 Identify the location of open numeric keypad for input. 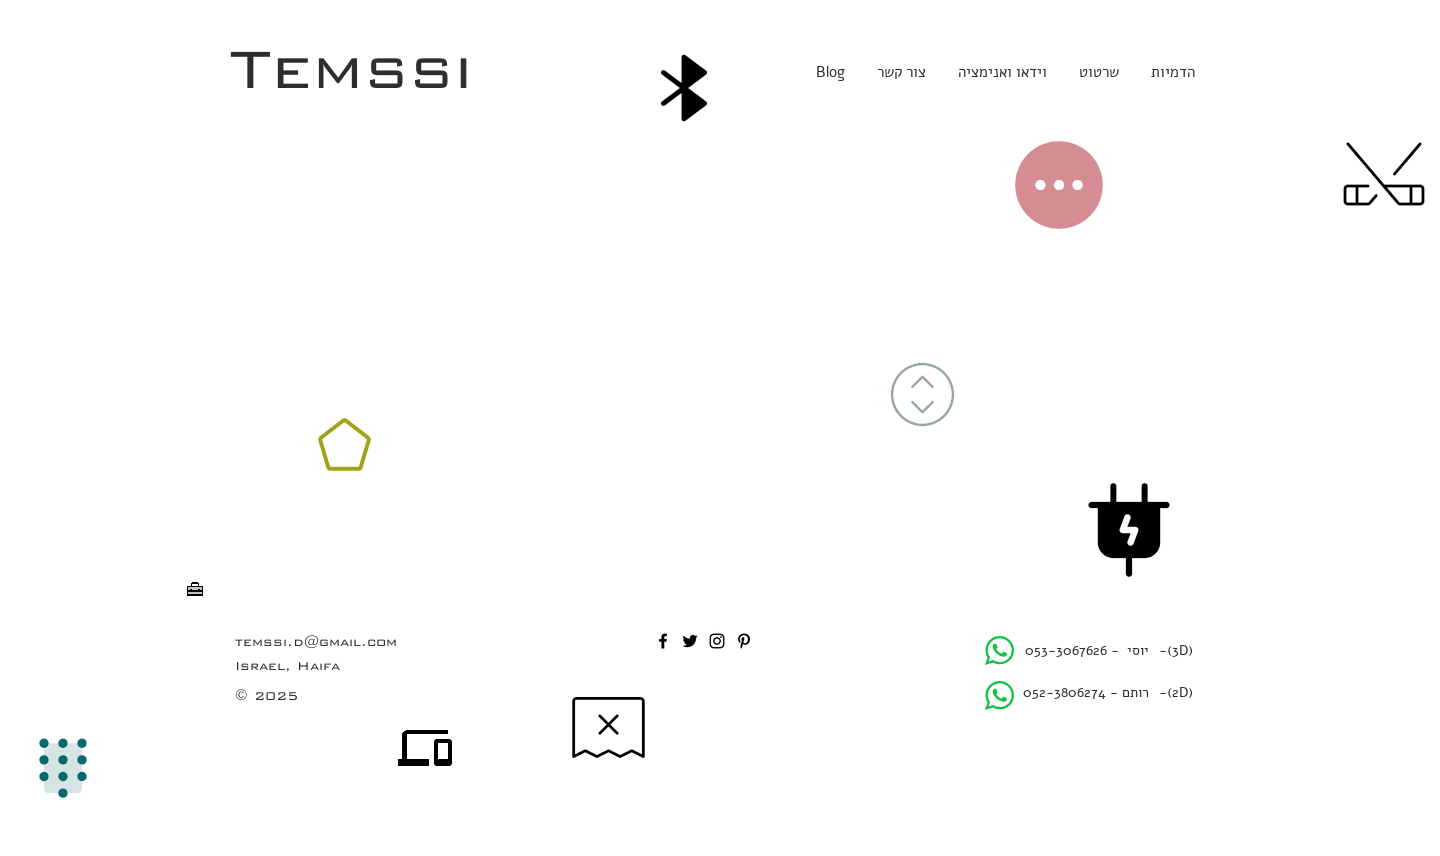
(63, 767).